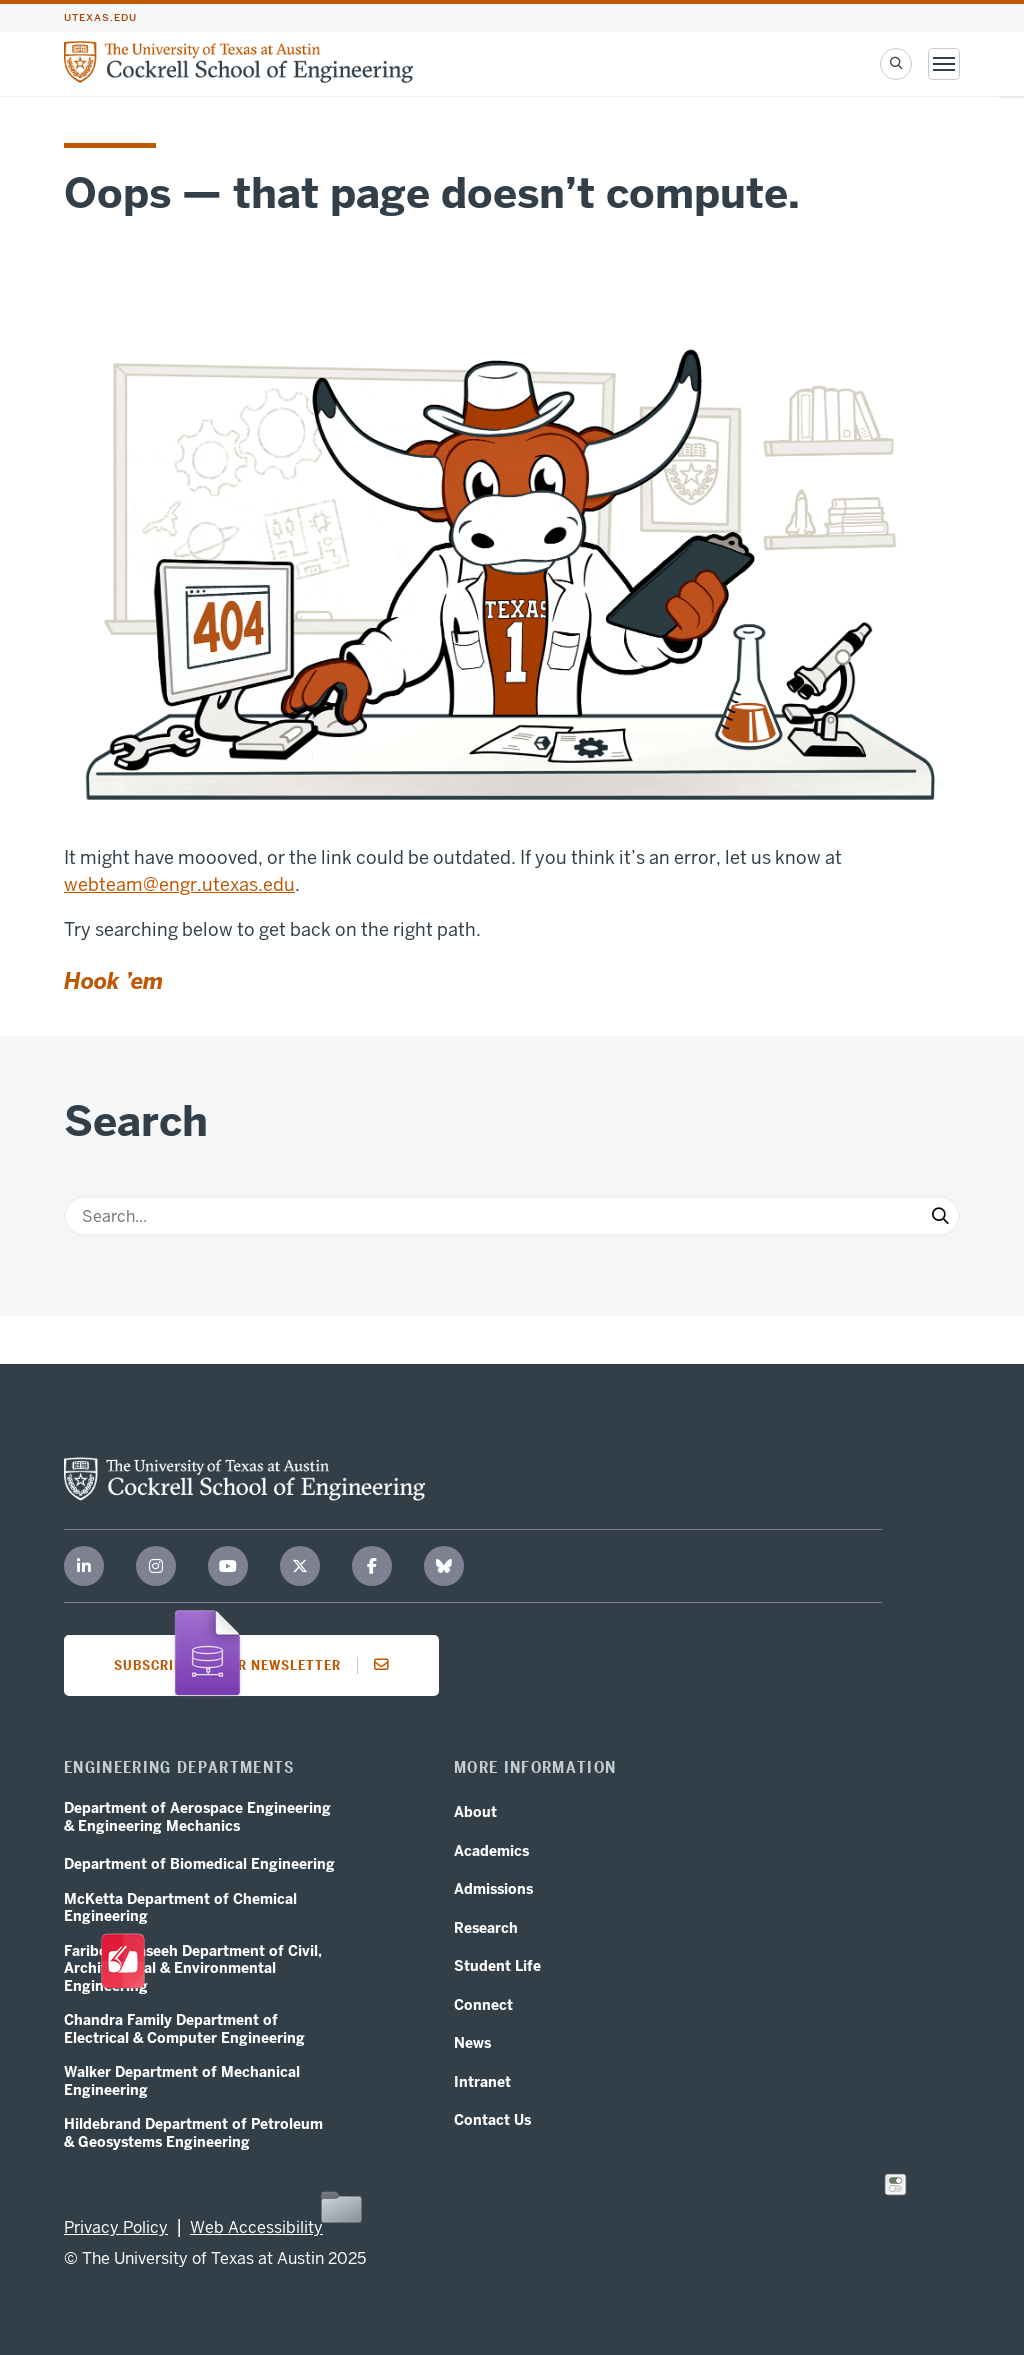 Image resolution: width=1024 pixels, height=2355 pixels. What do you see at coordinates (123, 1961) in the screenshot?
I see `an EPS image file type indicator` at bounding box center [123, 1961].